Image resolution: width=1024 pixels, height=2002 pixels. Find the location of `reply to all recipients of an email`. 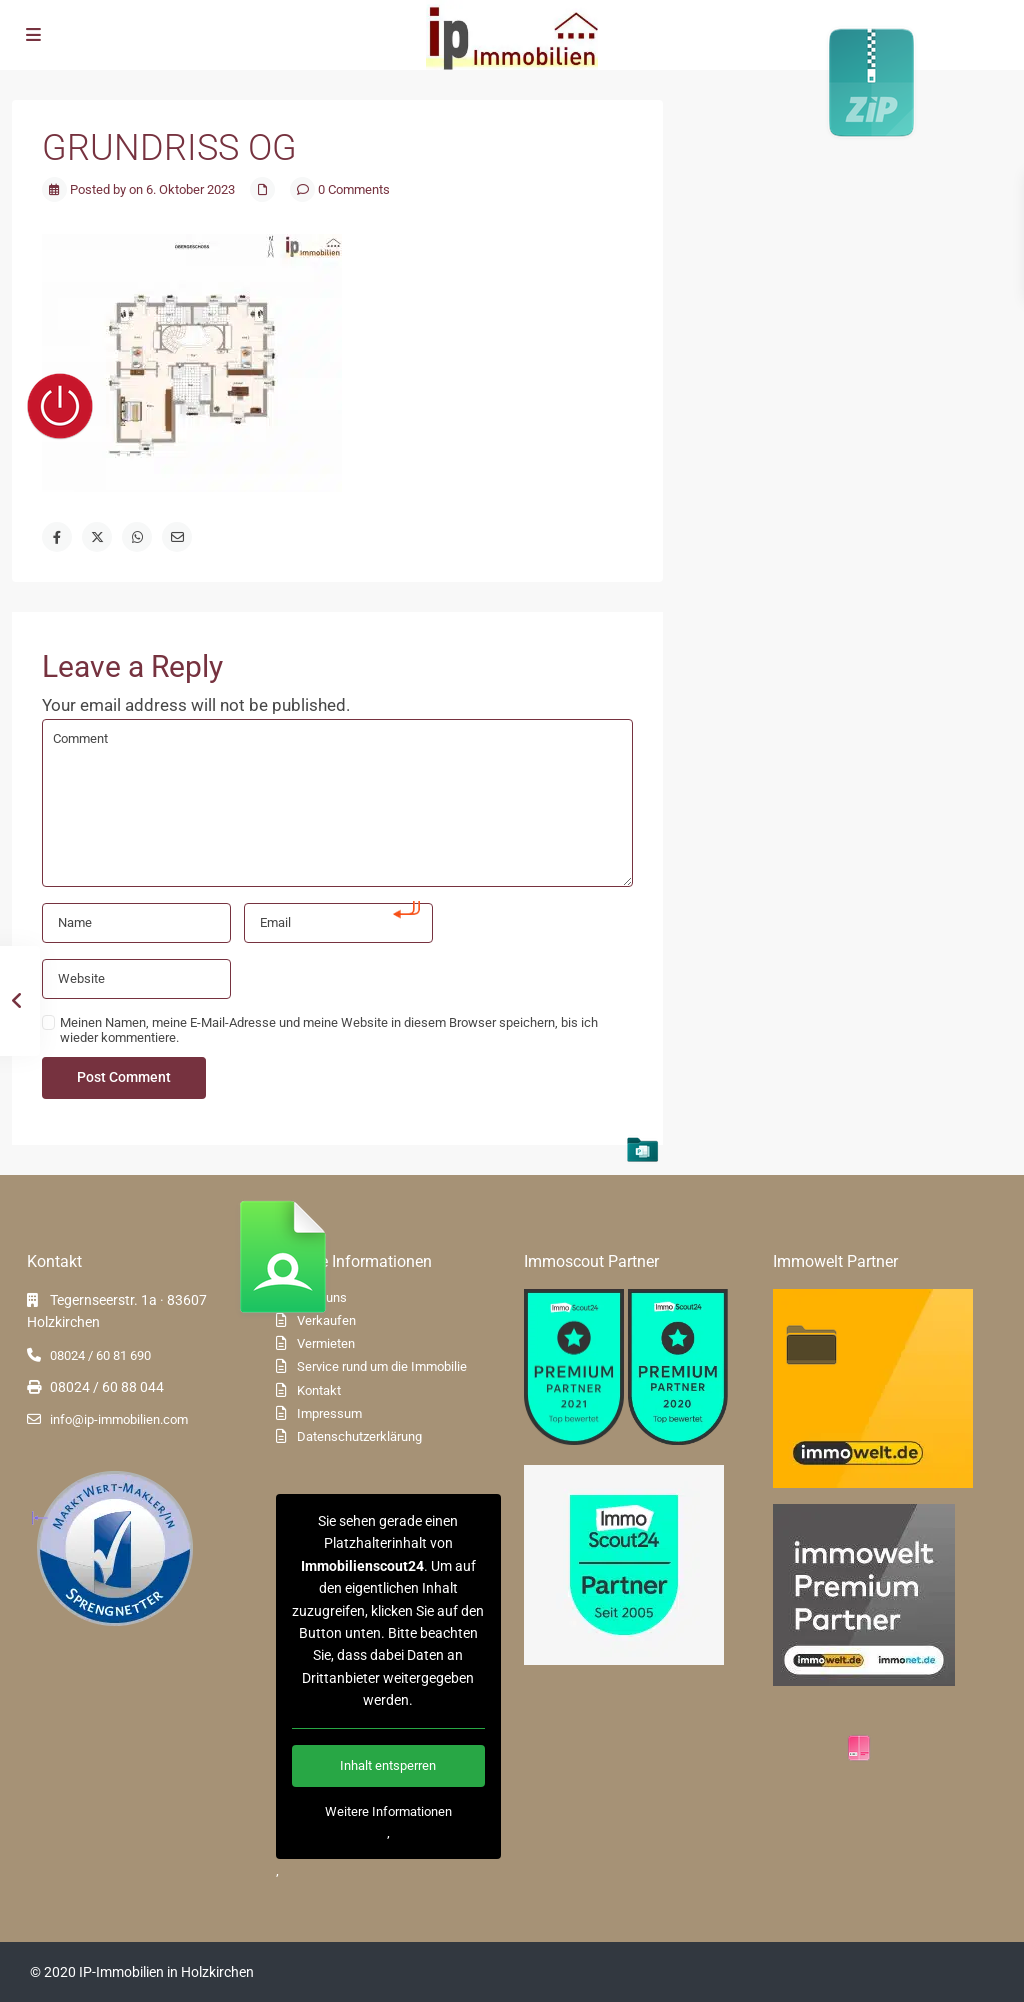

reply to all recipients of an email is located at coordinates (406, 908).